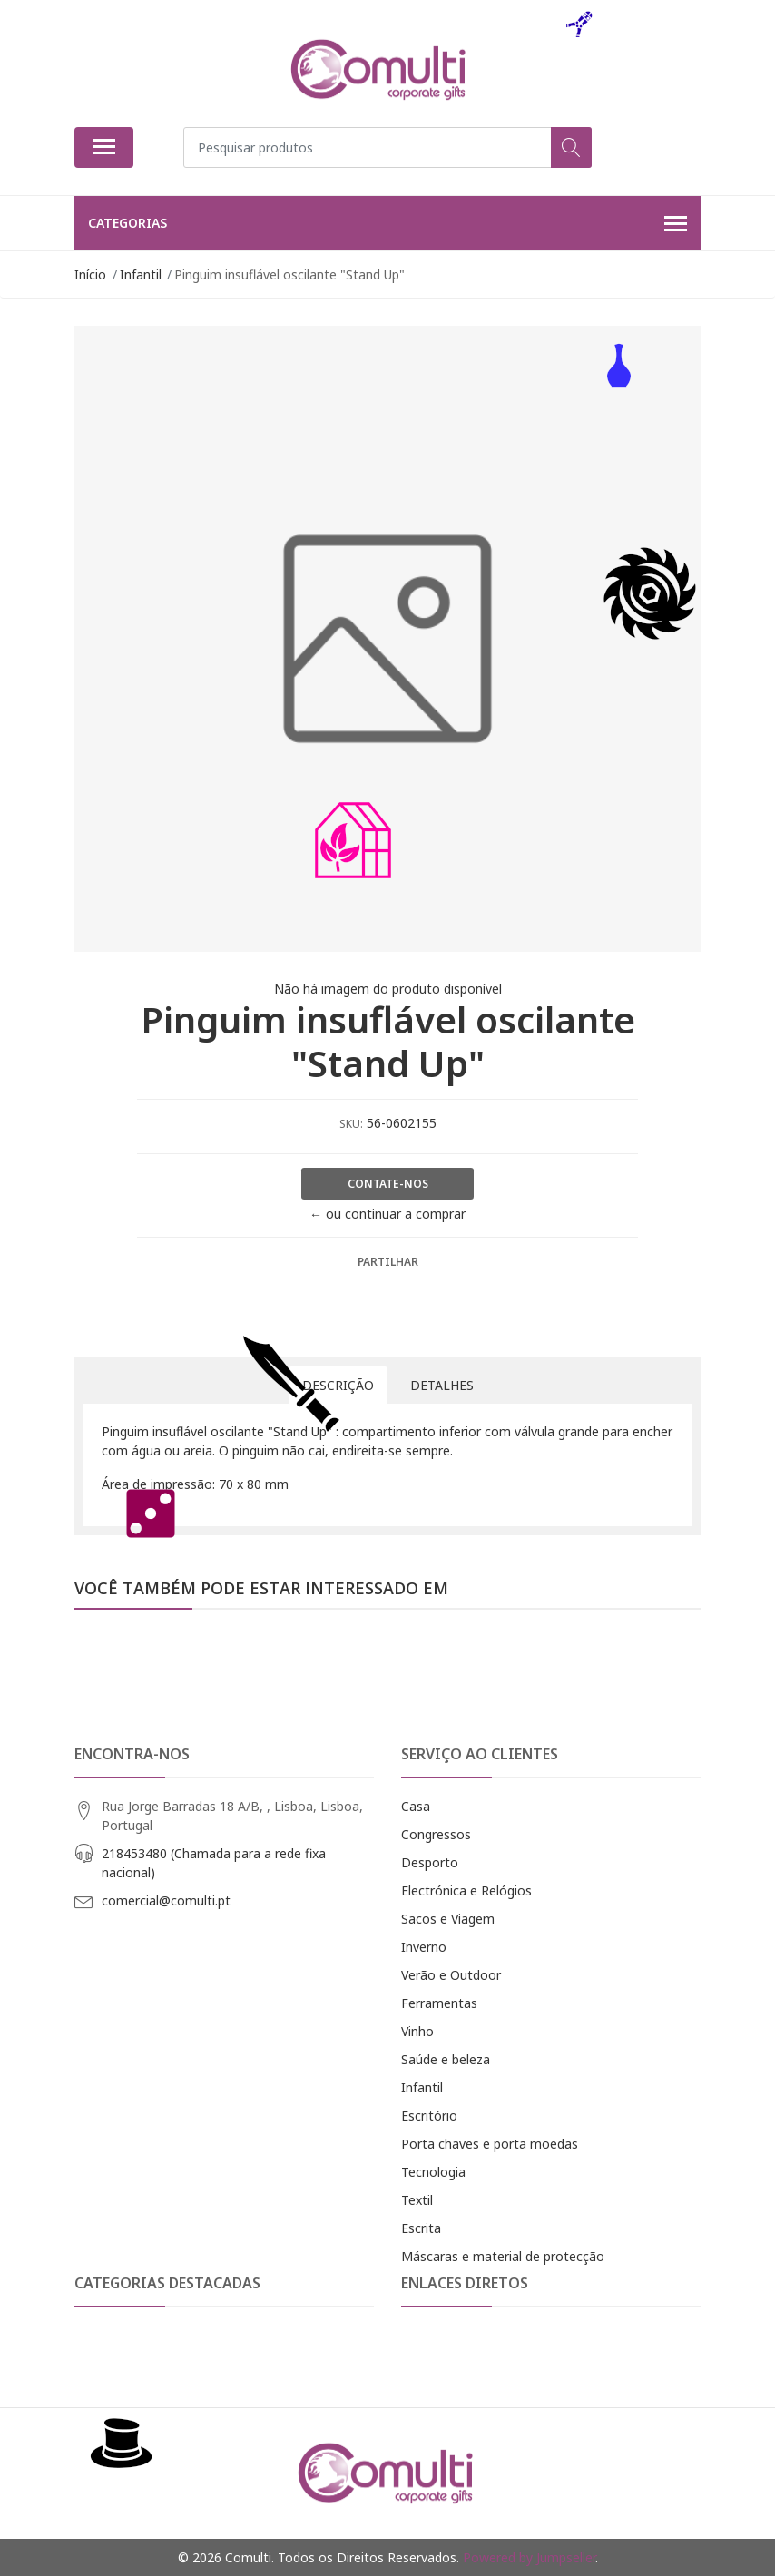 The height and width of the screenshot is (2576, 775). I want to click on decorative item or collectible in inventory, so click(619, 366).